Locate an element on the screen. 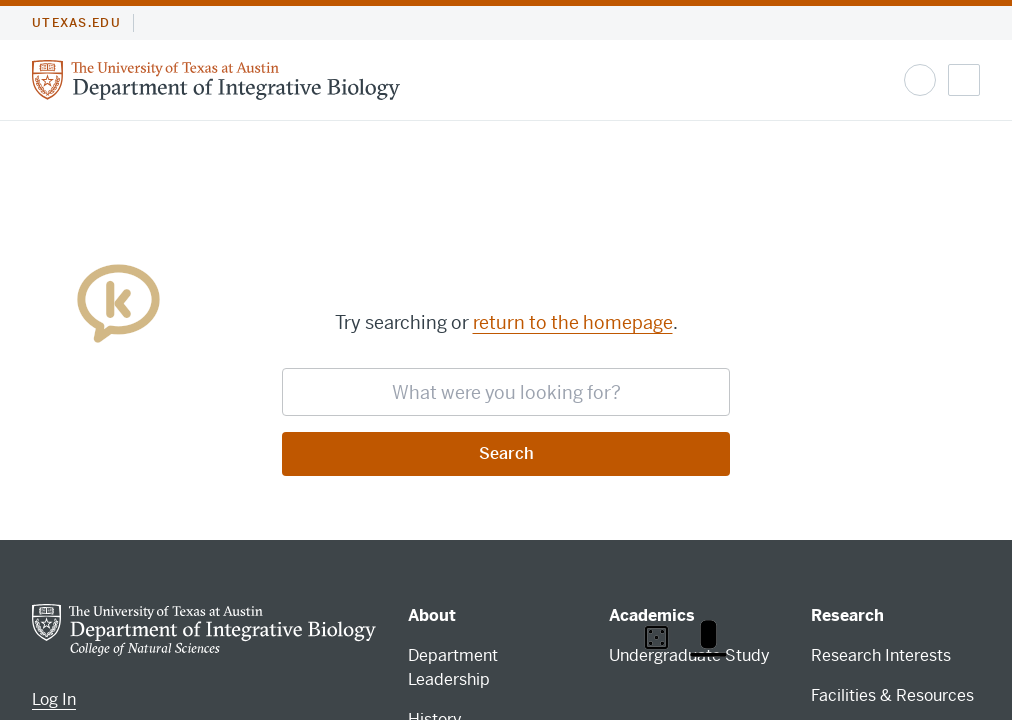  access casino or gambling games is located at coordinates (656, 637).